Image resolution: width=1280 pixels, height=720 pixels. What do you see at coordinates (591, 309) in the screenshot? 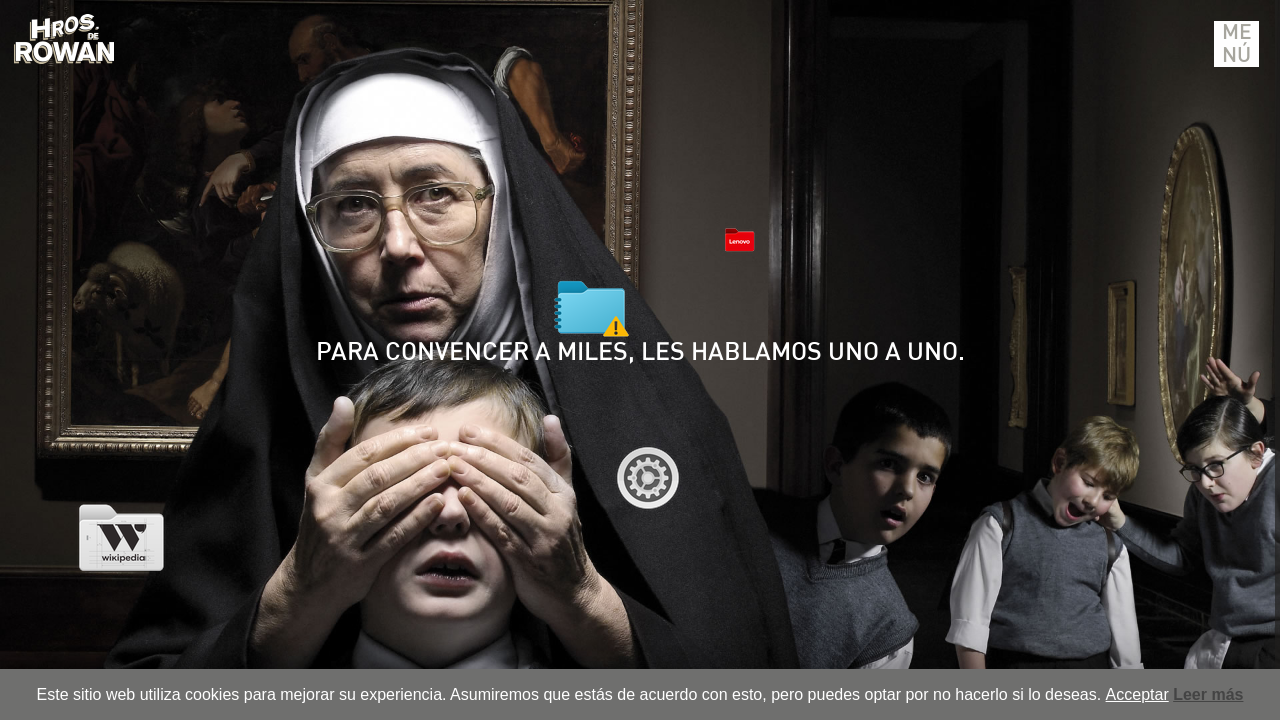
I see `access system log files` at bounding box center [591, 309].